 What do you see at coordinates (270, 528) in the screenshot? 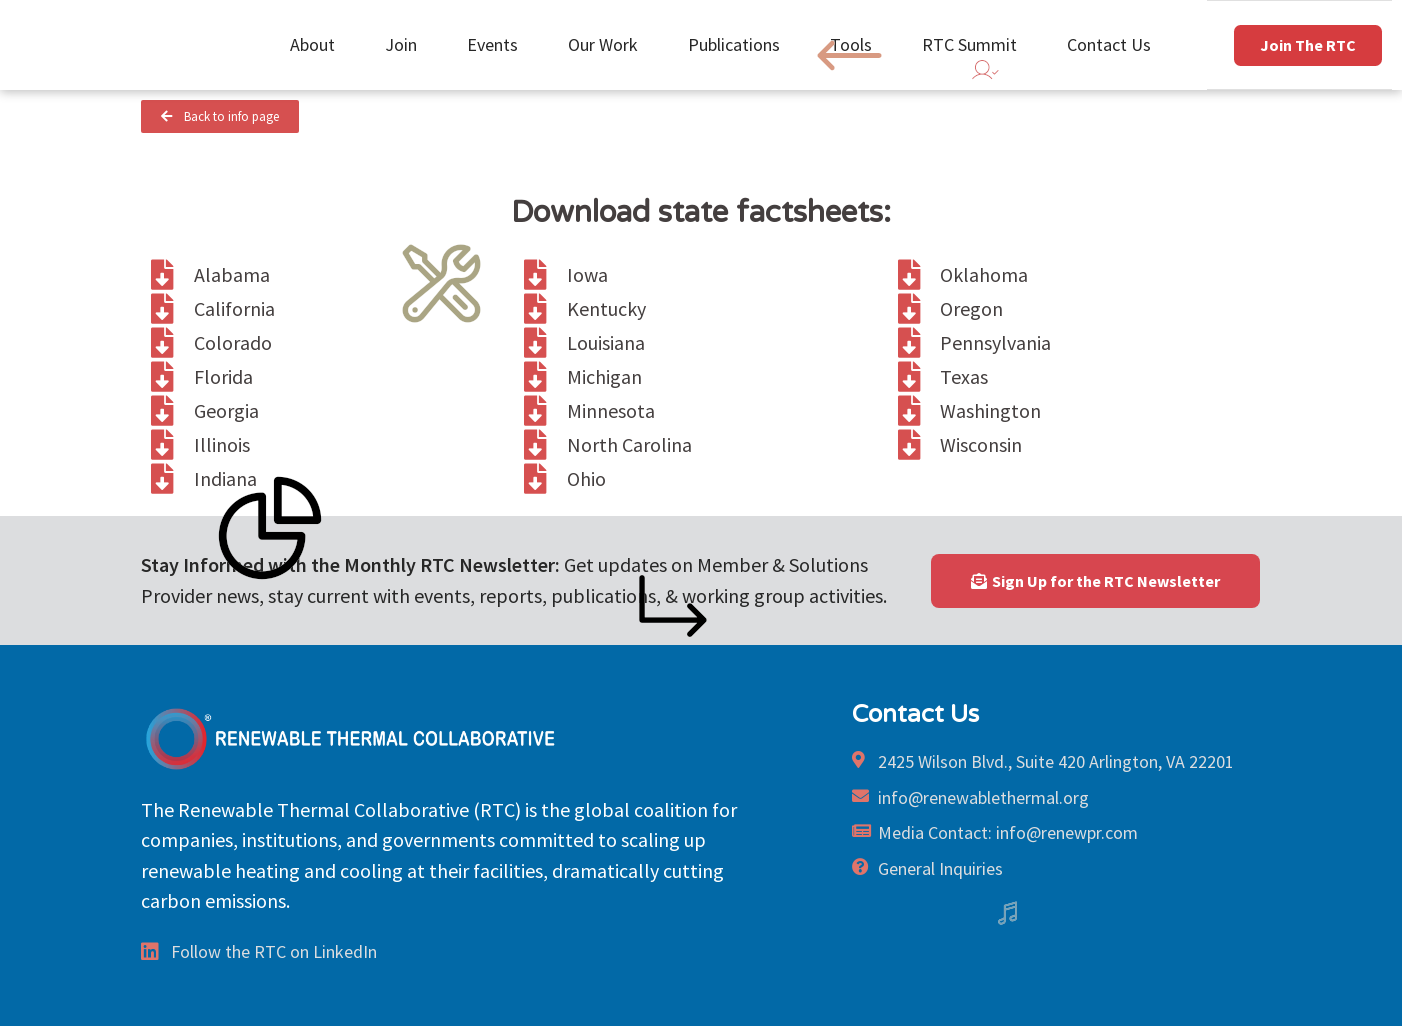
I see `view analytics or statistics breakdown` at bounding box center [270, 528].